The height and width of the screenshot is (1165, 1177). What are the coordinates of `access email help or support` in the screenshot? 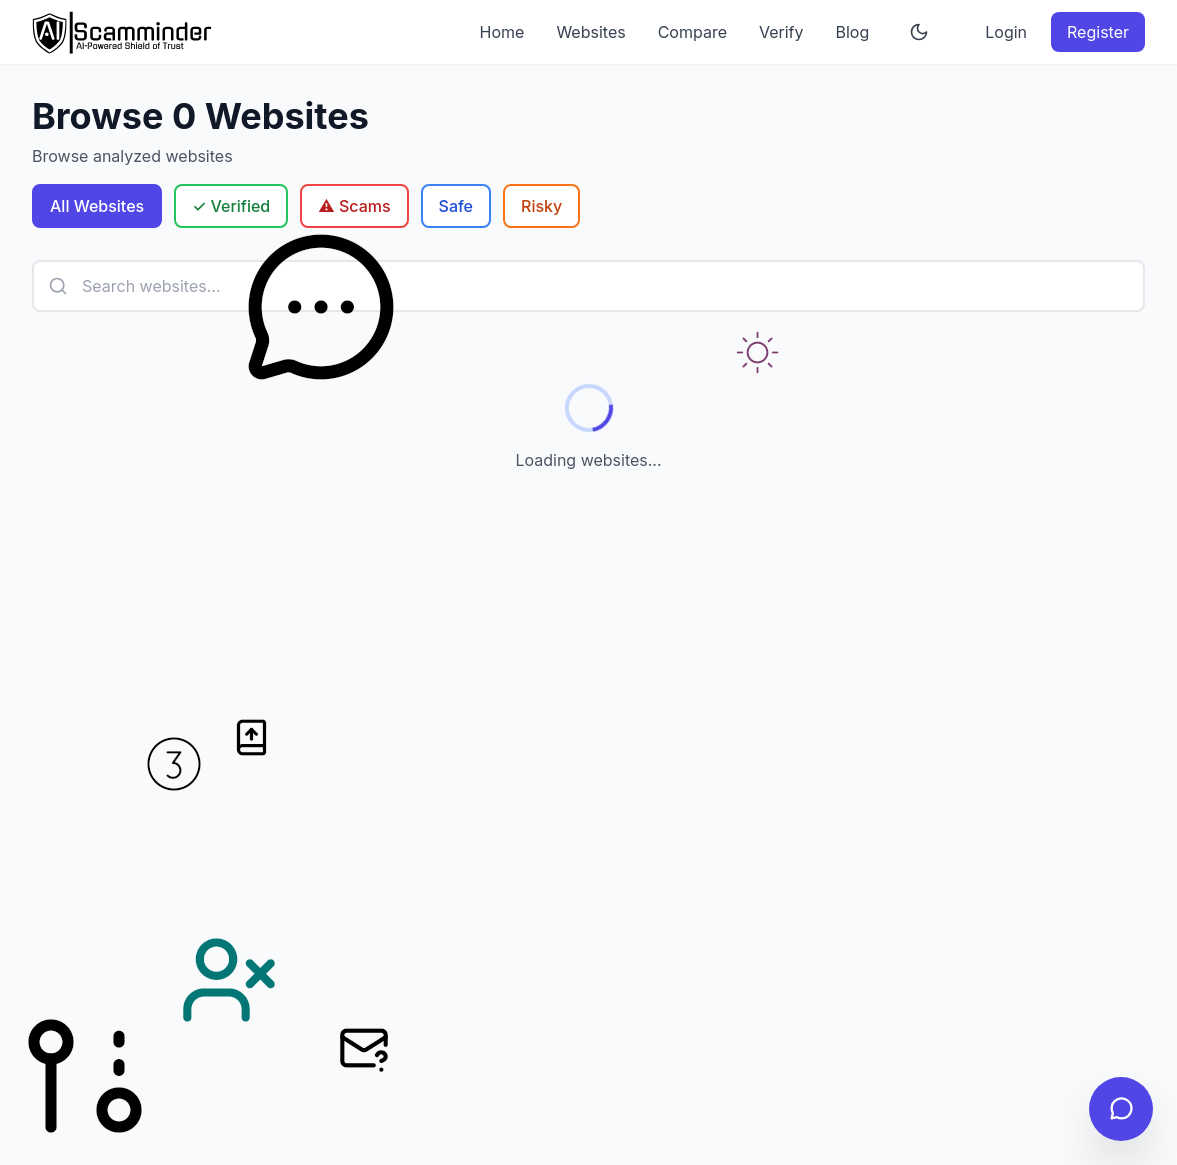 It's located at (364, 1048).